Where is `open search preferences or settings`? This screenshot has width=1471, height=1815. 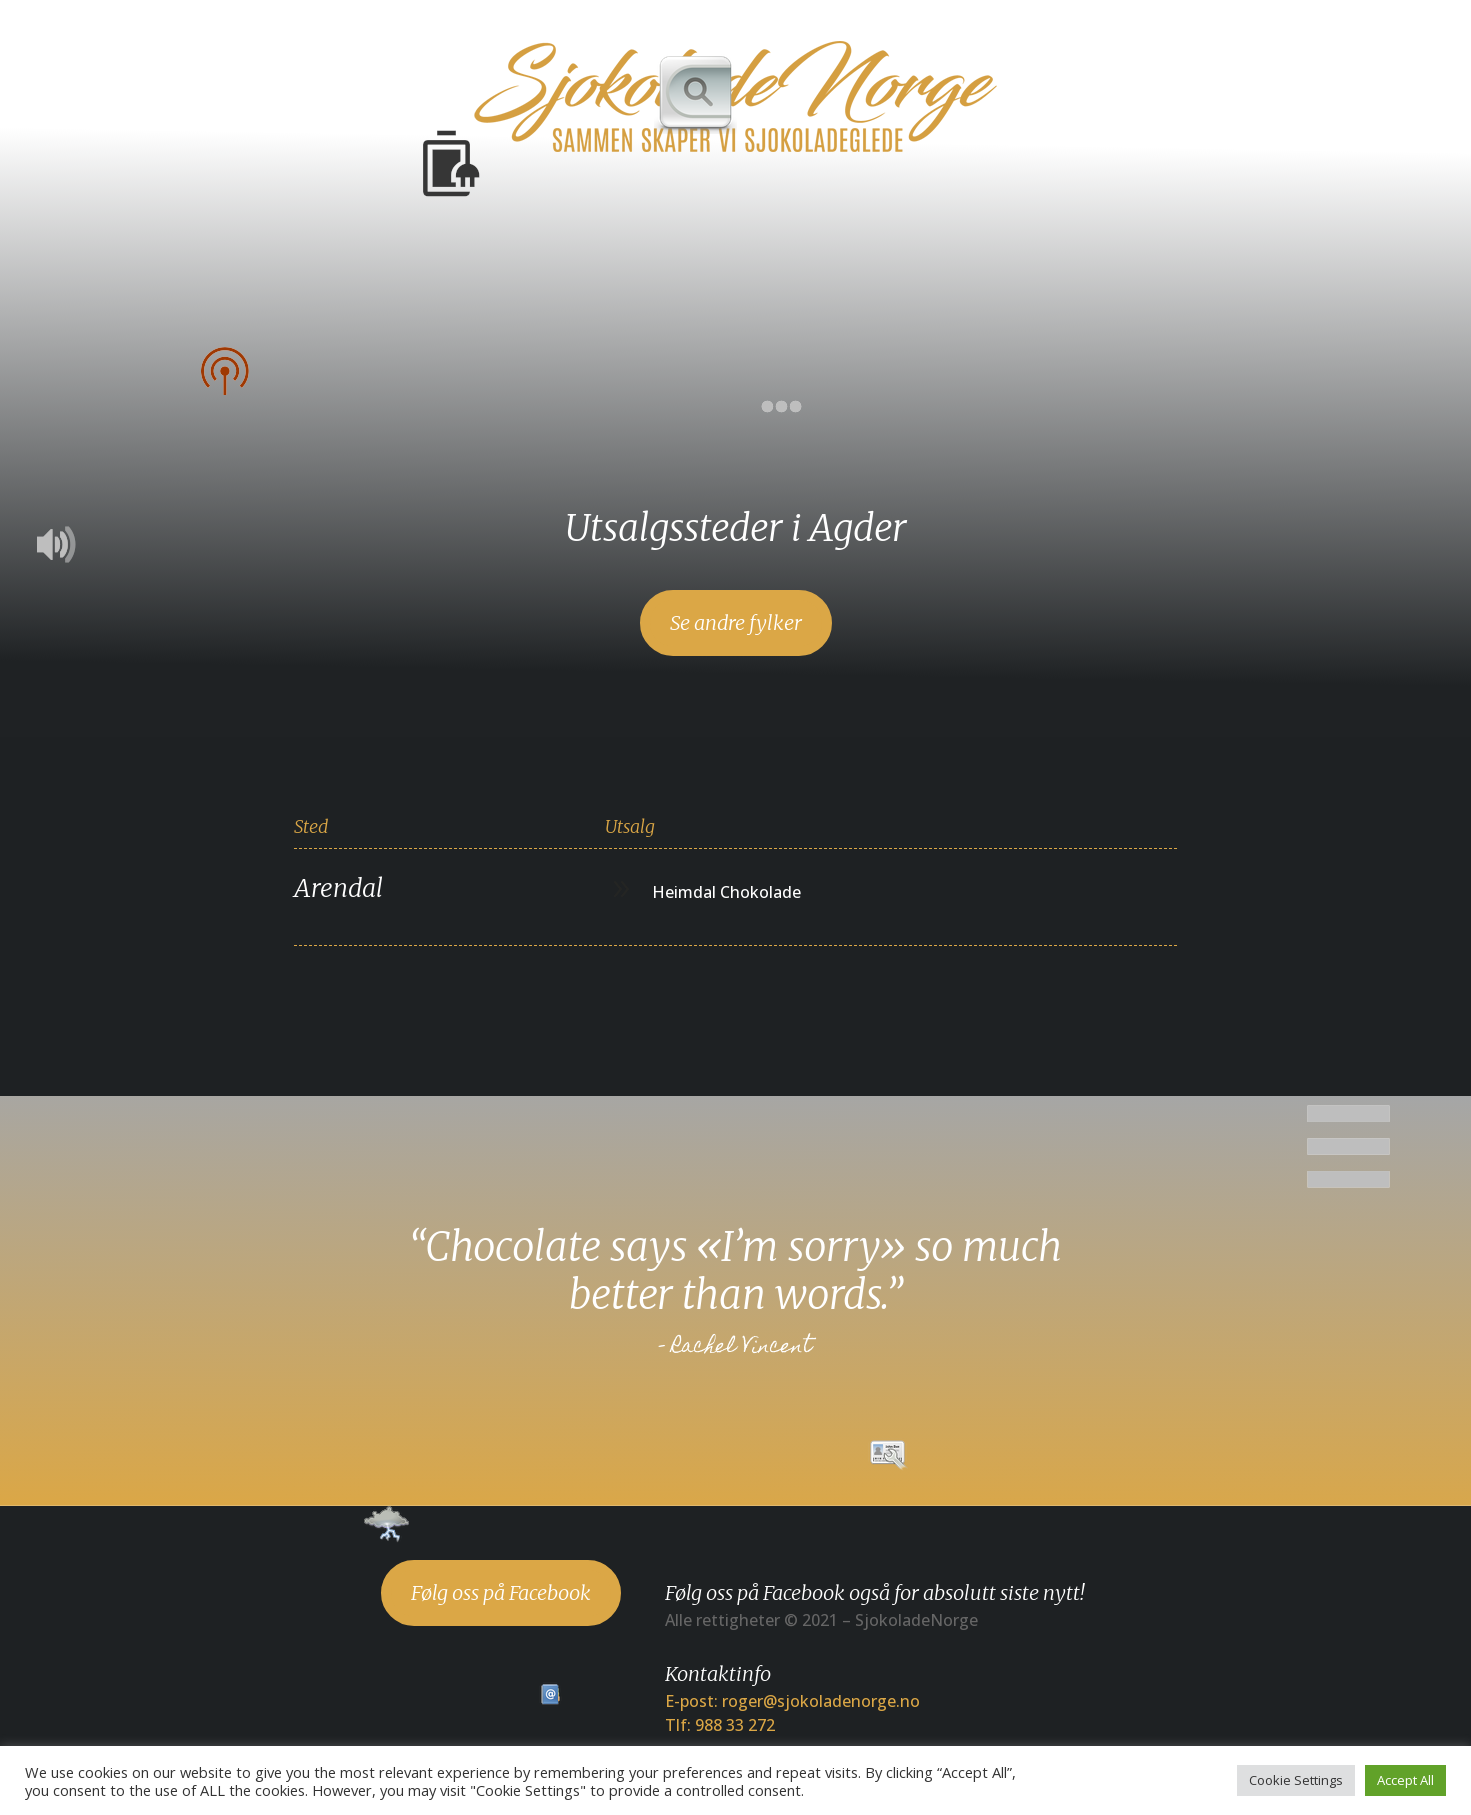
open search preferences or settings is located at coordinates (695, 92).